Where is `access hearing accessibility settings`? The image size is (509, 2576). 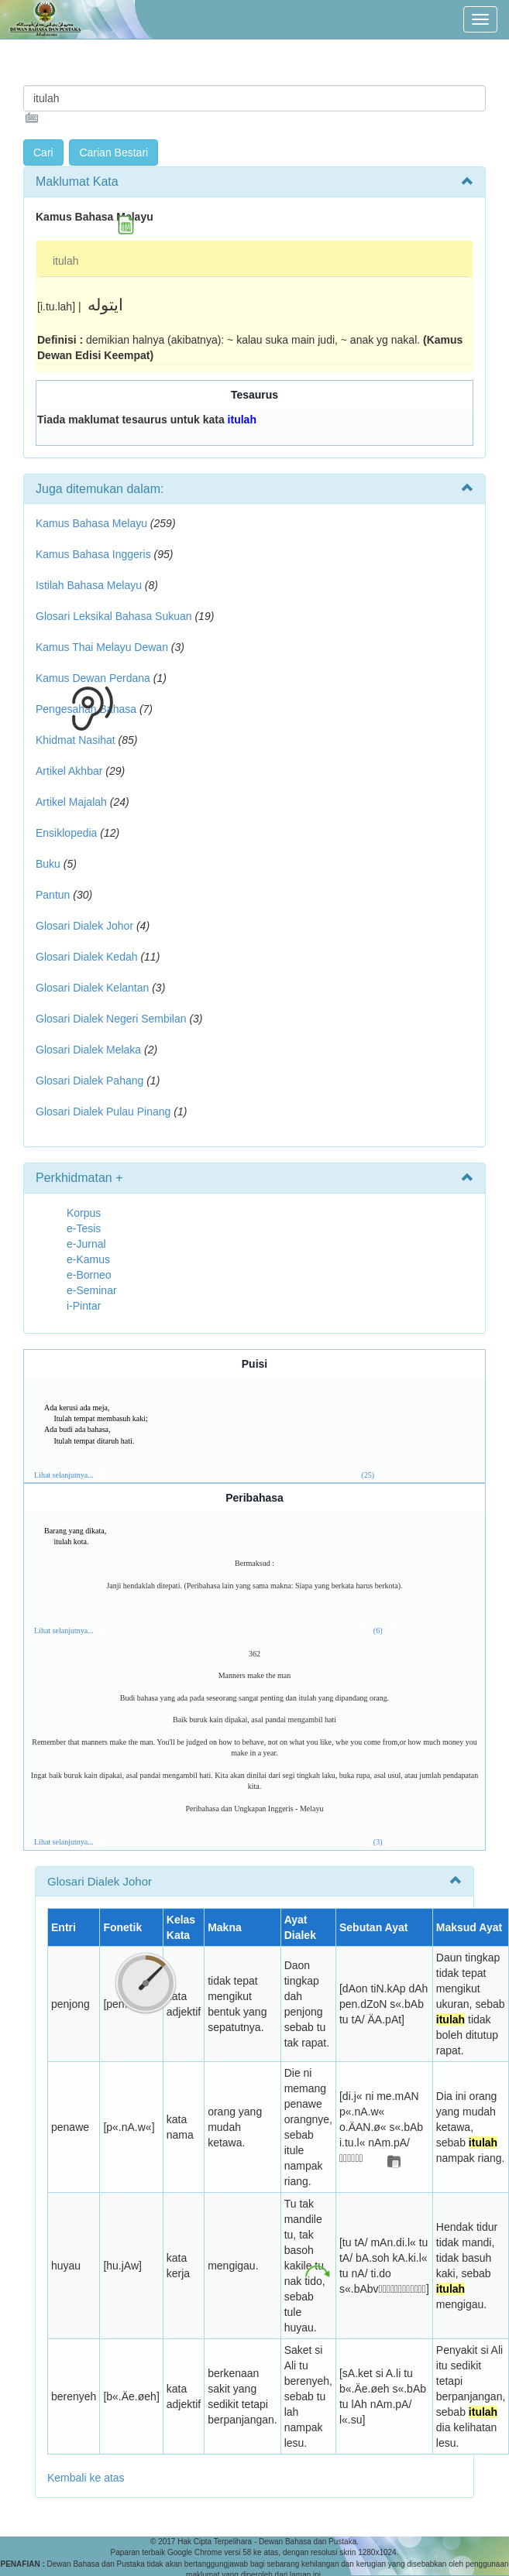 access hearing accessibility settings is located at coordinates (91, 708).